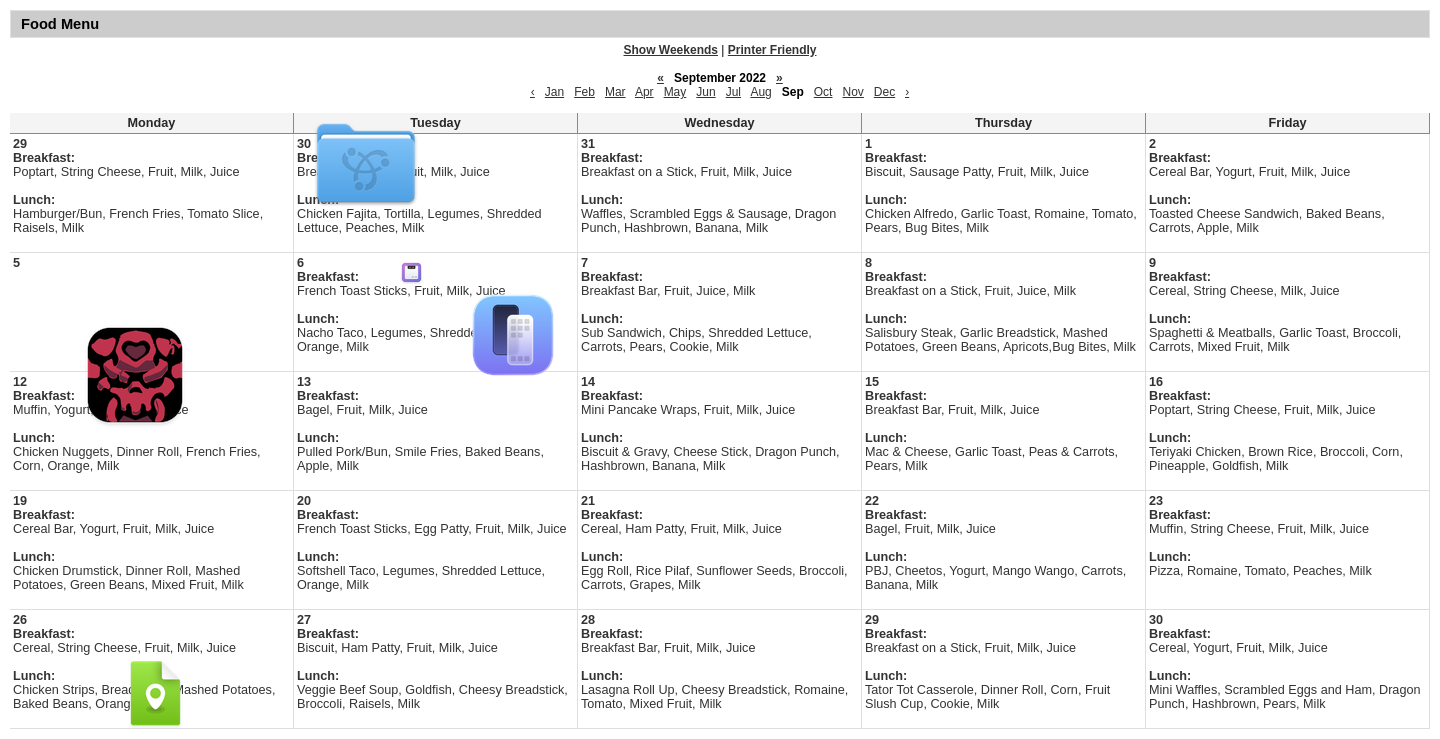 This screenshot has width=1440, height=739. Describe the element at coordinates (513, 335) in the screenshot. I see `open kde connect preferences` at that location.